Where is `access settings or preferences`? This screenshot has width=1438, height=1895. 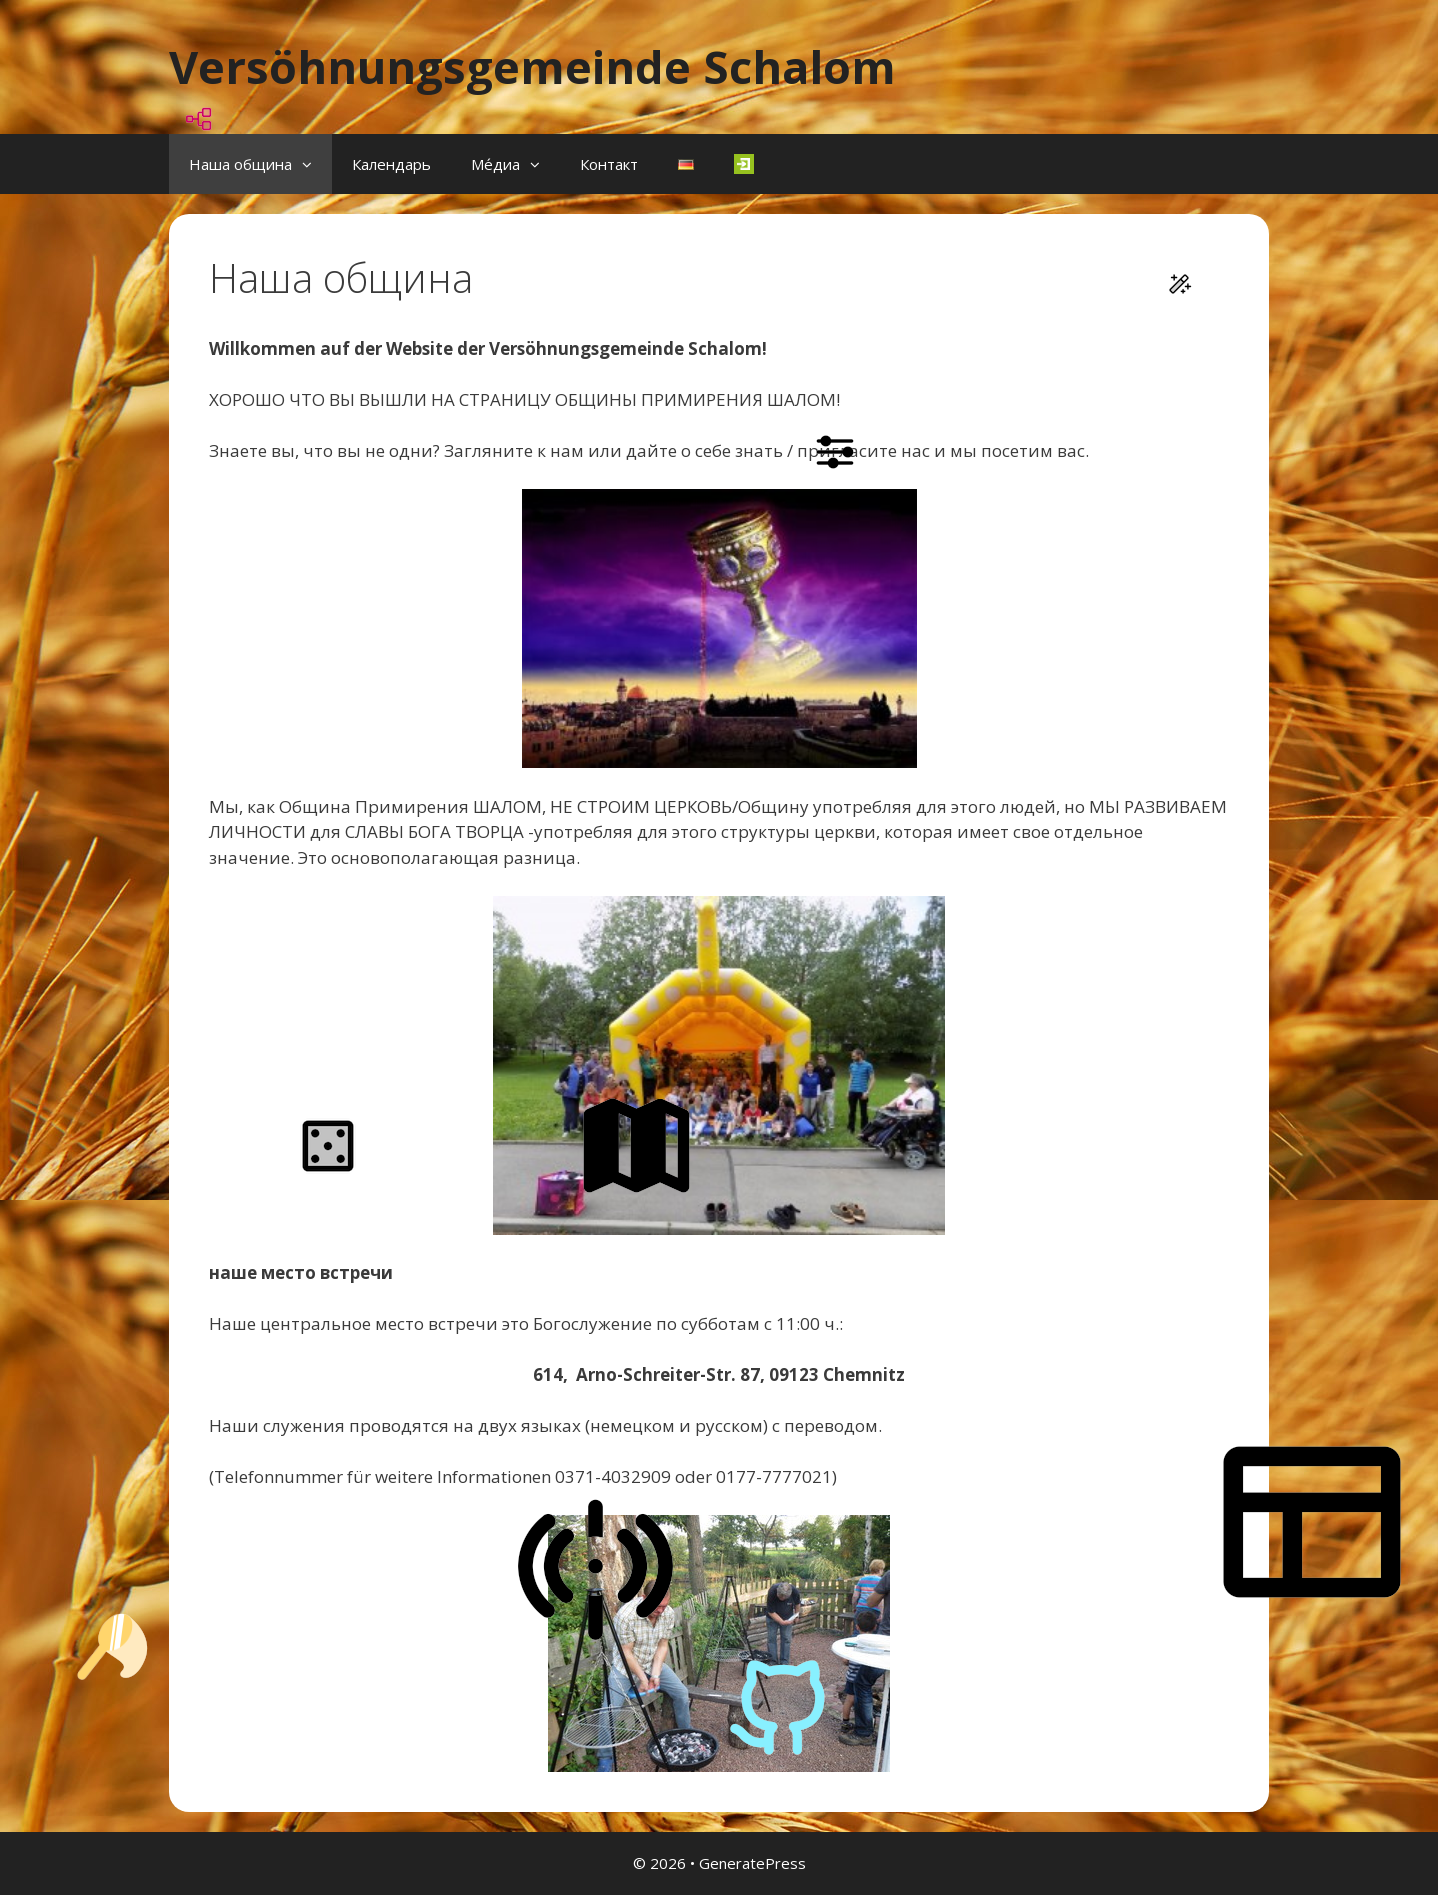 access settings or preferences is located at coordinates (835, 452).